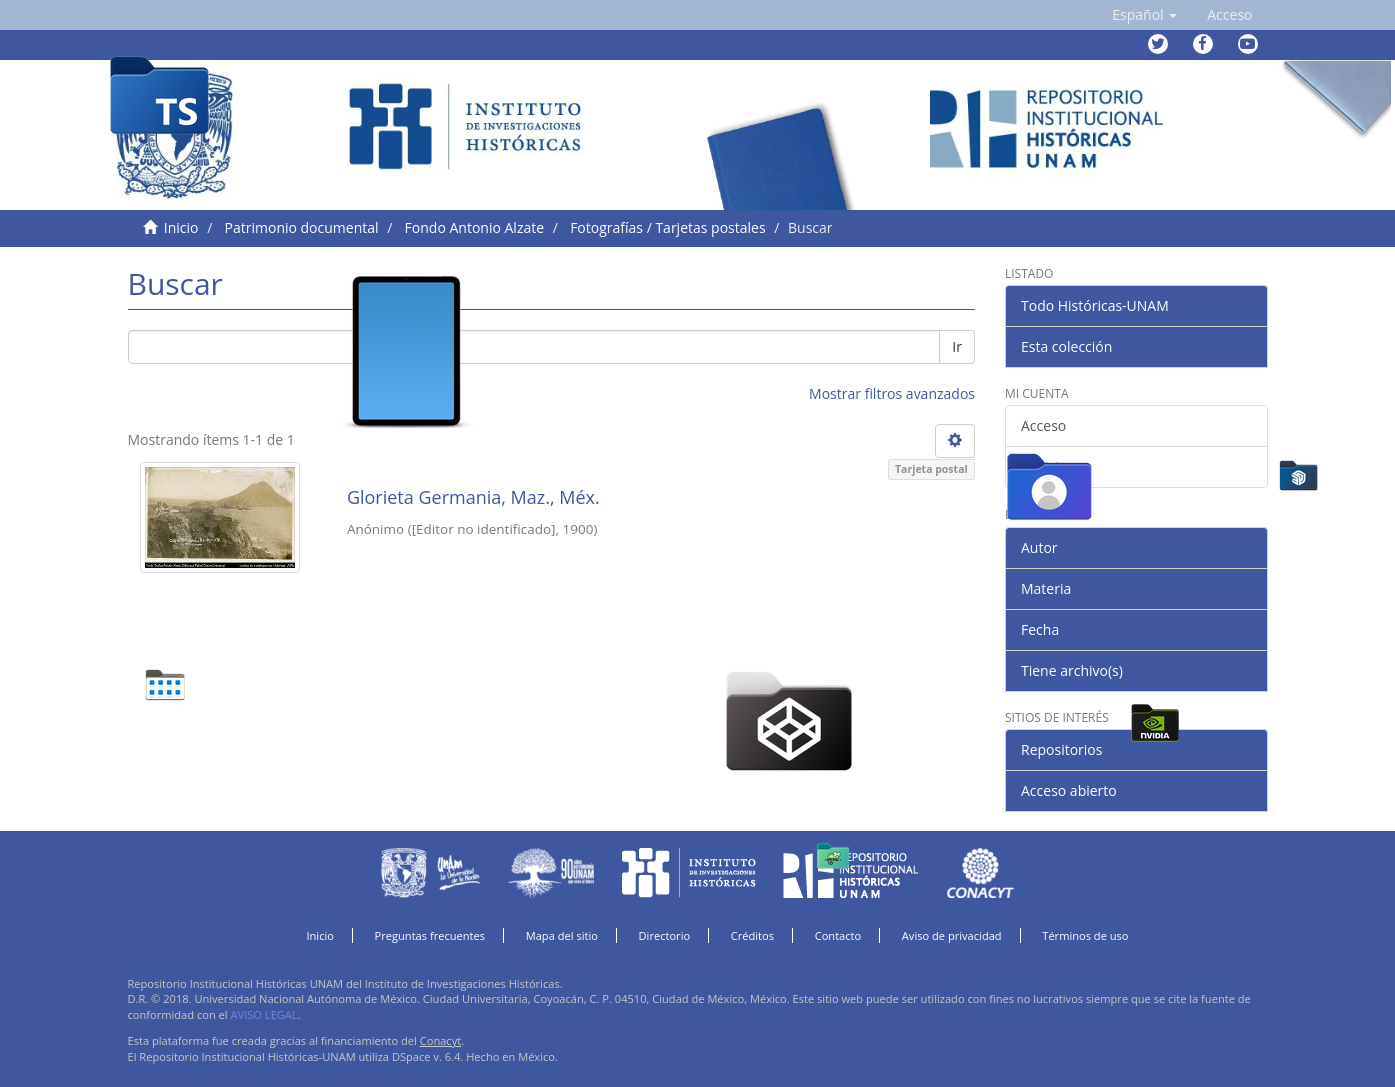 The height and width of the screenshot is (1087, 1395). What do you see at coordinates (833, 857) in the screenshot?
I see `open notepad++ project folder` at bounding box center [833, 857].